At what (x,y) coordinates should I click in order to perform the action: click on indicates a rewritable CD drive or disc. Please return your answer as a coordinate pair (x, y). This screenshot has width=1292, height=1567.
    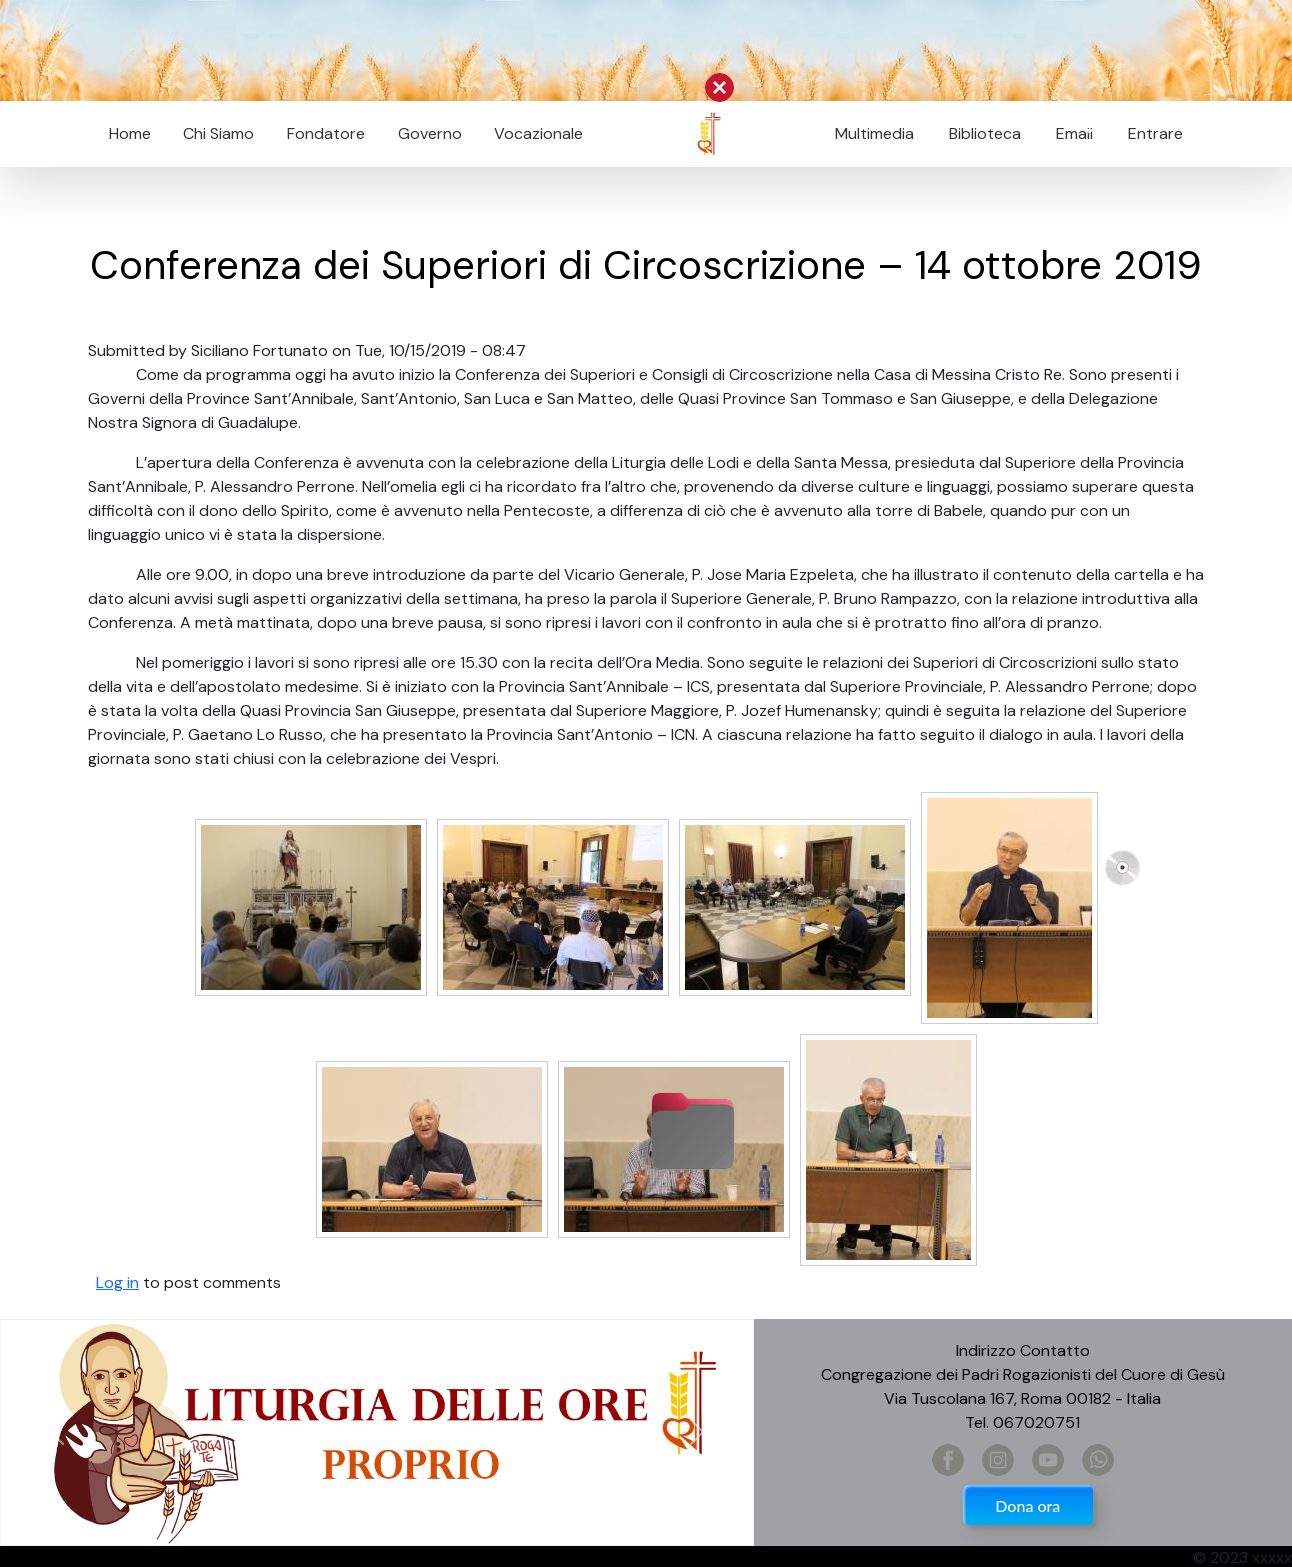
    Looking at the image, I should click on (1122, 867).